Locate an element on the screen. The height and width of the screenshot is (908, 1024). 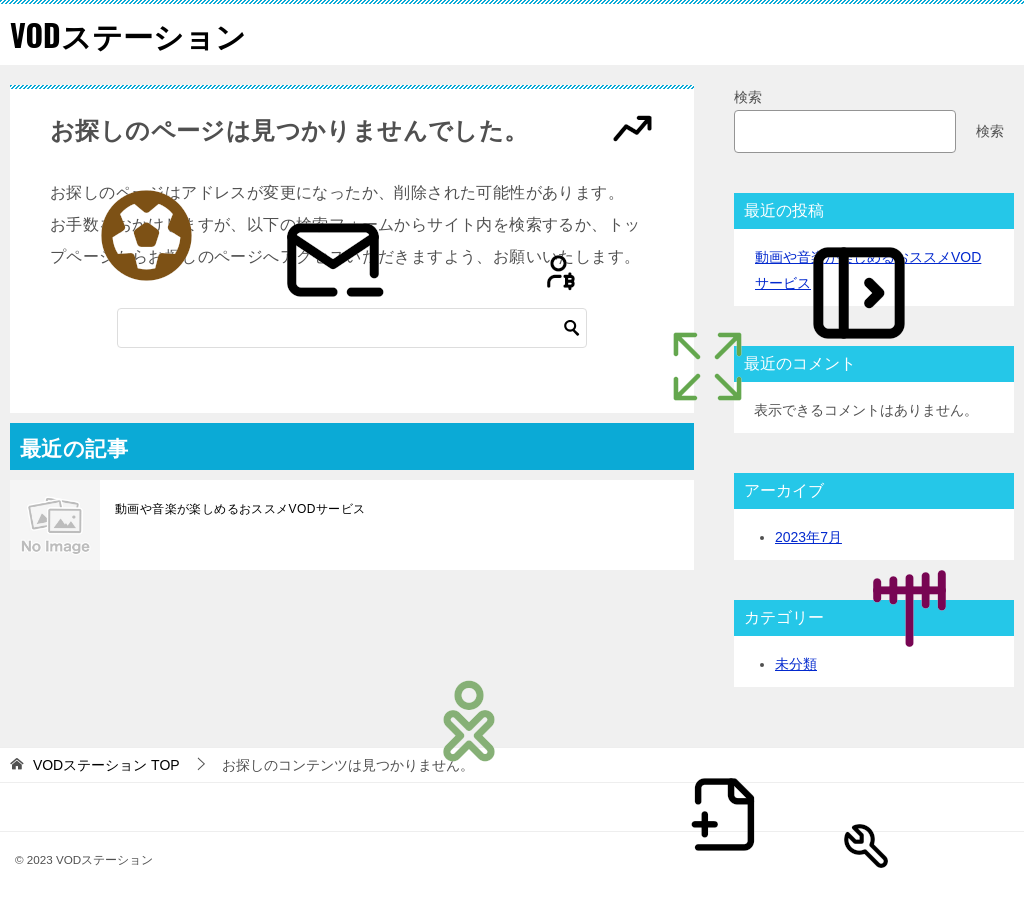
open sugarizer learning platform is located at coordinates (469, 721).